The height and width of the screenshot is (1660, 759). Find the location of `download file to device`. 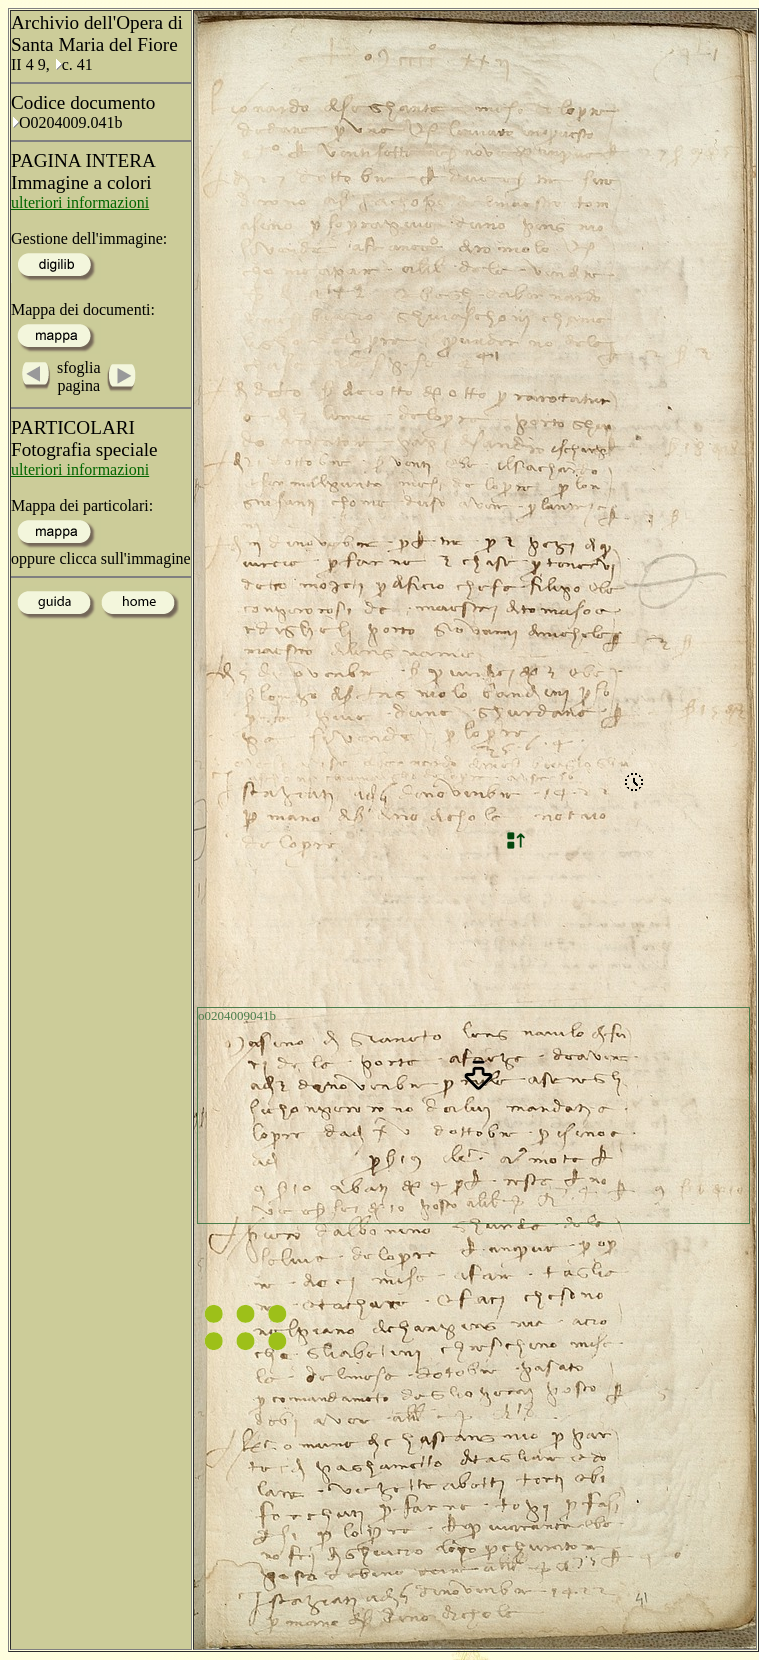

download file to device is located at coordinates (478, 1074).